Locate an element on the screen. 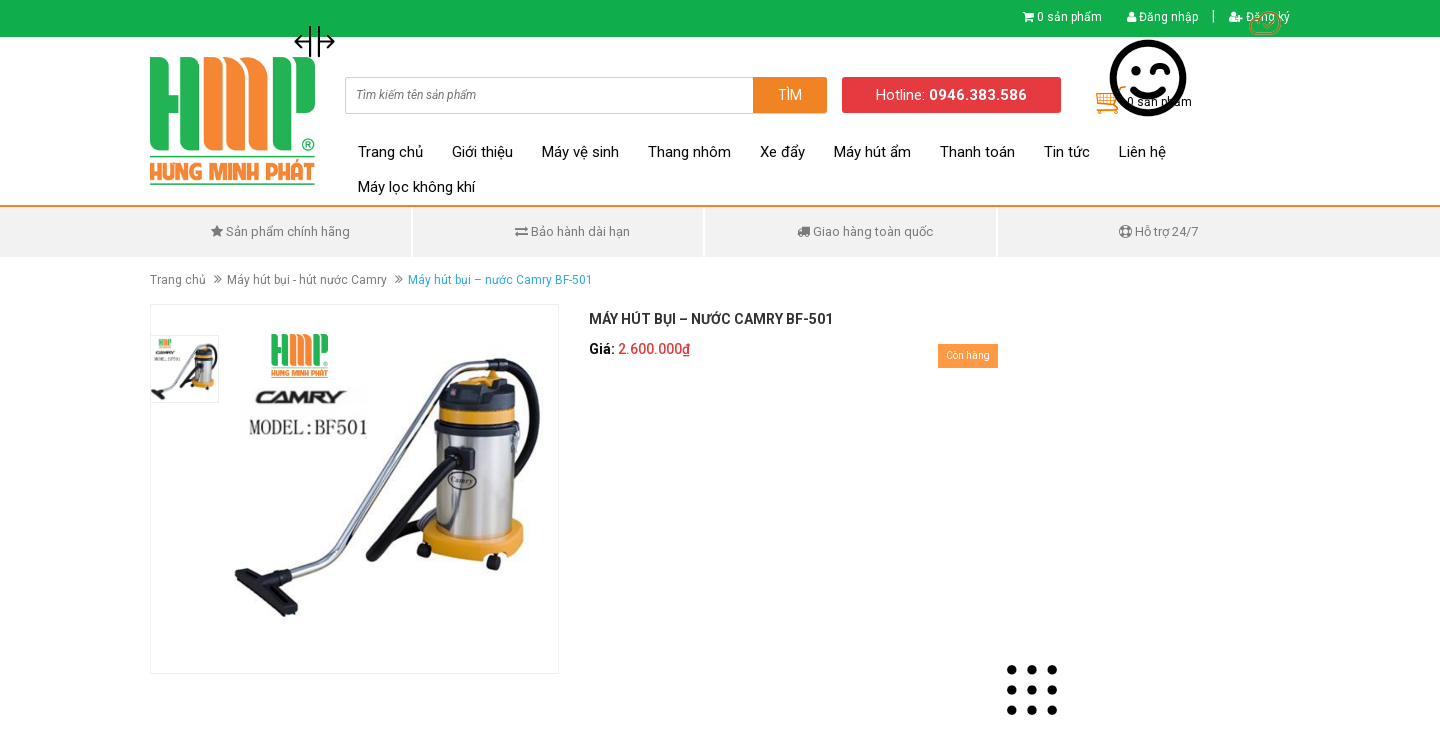 The width and height of the screenshot is (1440, 734). insert a winking emoji or emoticon is located at coordinates (1148, 78).